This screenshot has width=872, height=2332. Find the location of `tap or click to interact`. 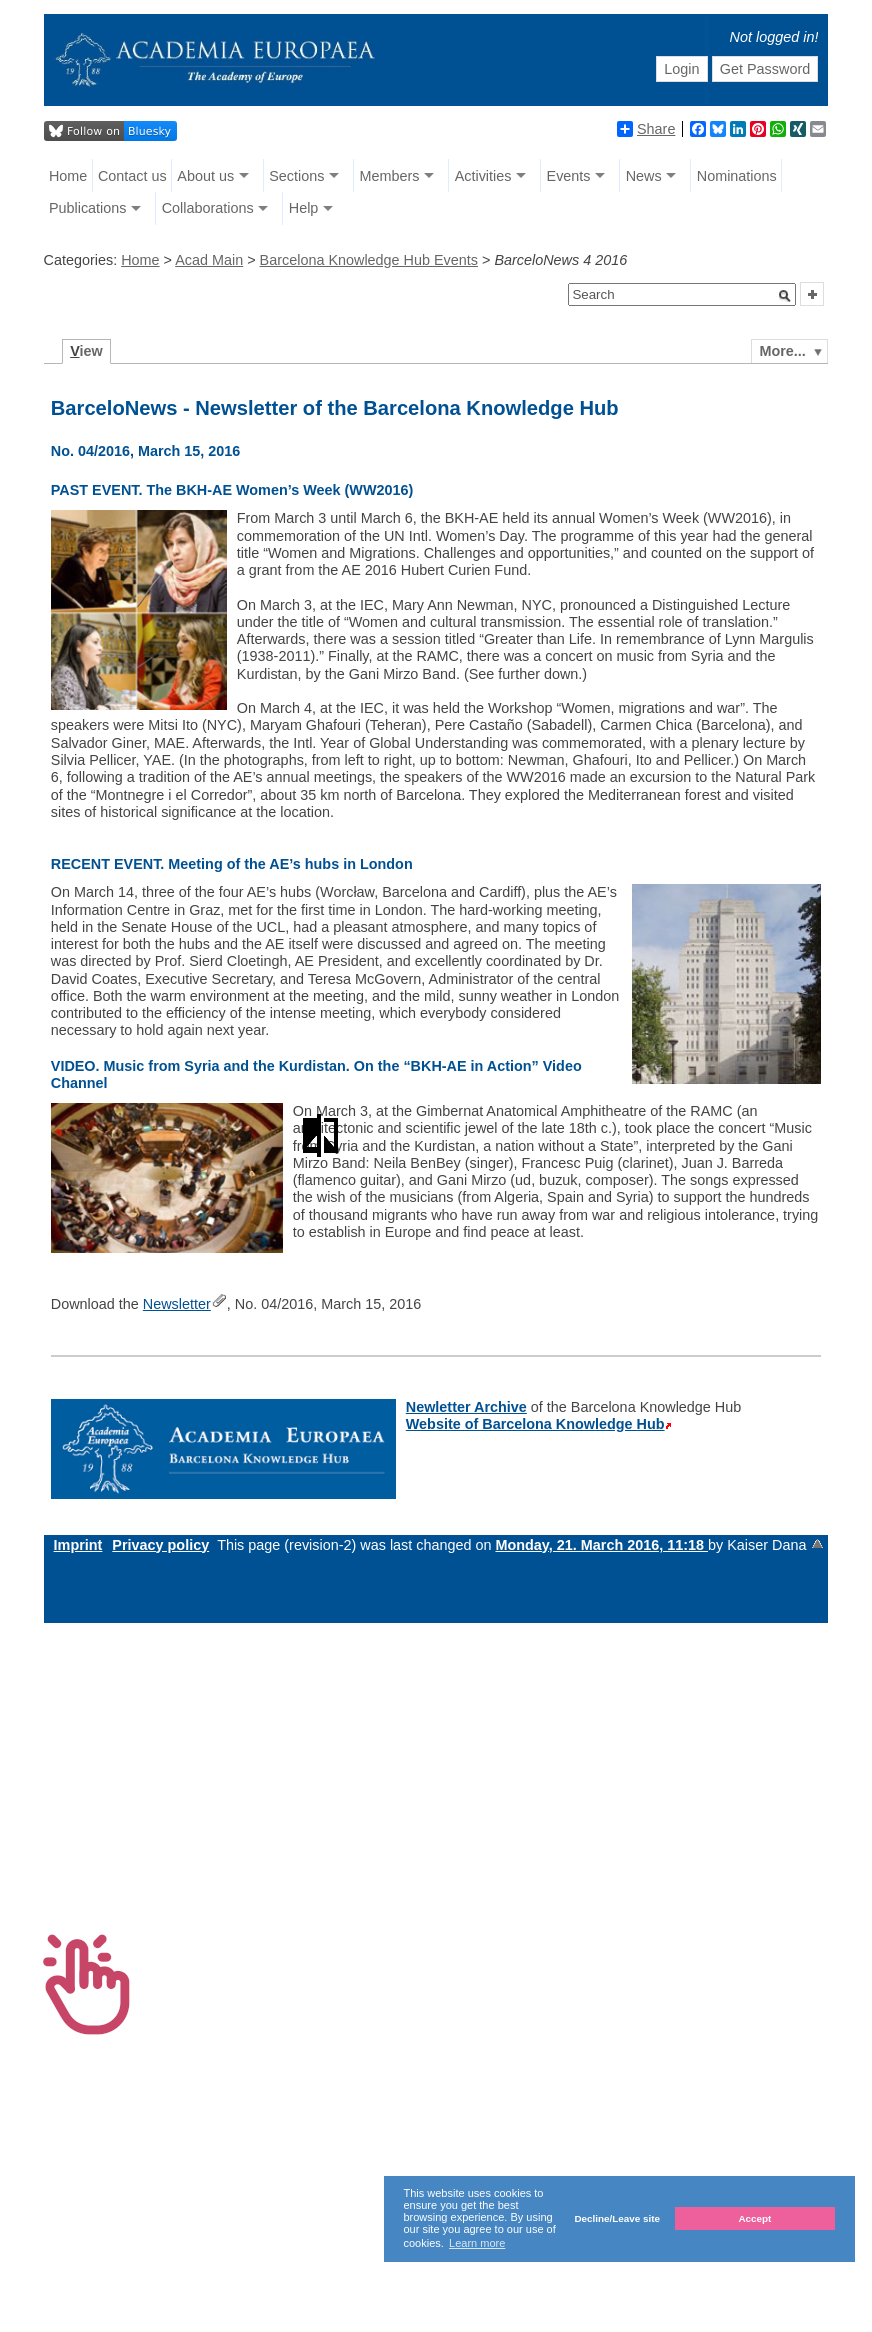

tap or click to interact is located at coordinates (88, 1984).